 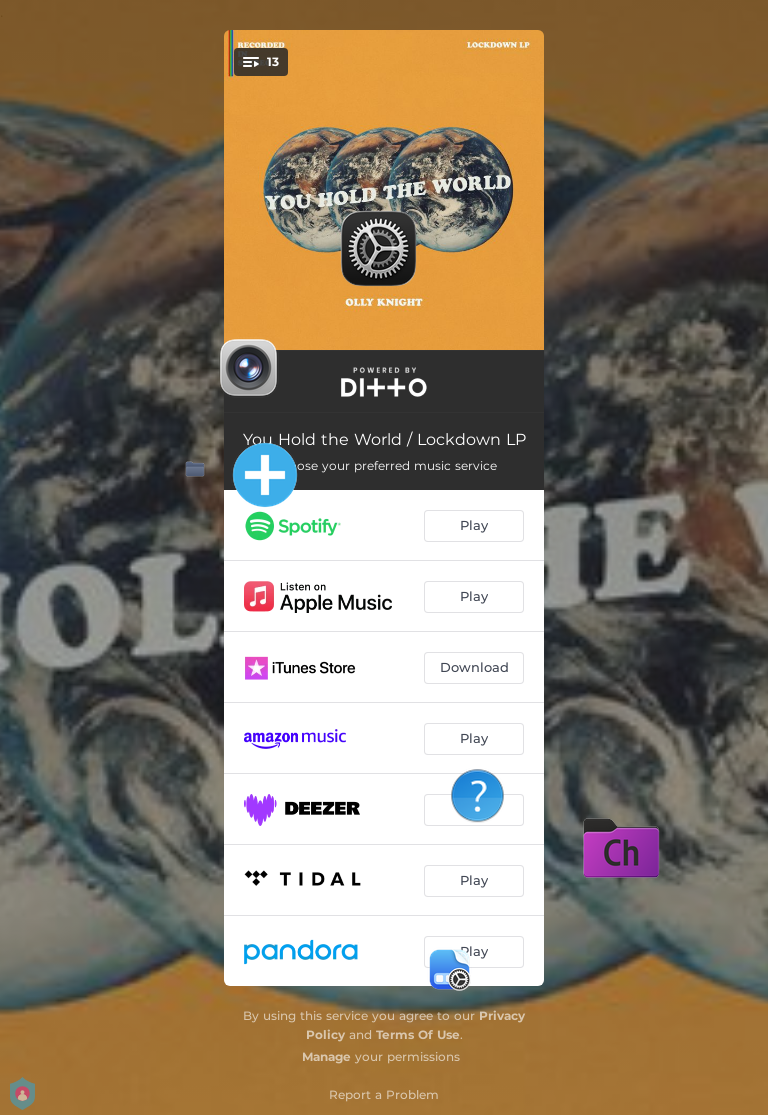 What do you see at coordinates (449, 969) in the screenshot?
I see `open system profiler application` at bounding box center [449, 969].